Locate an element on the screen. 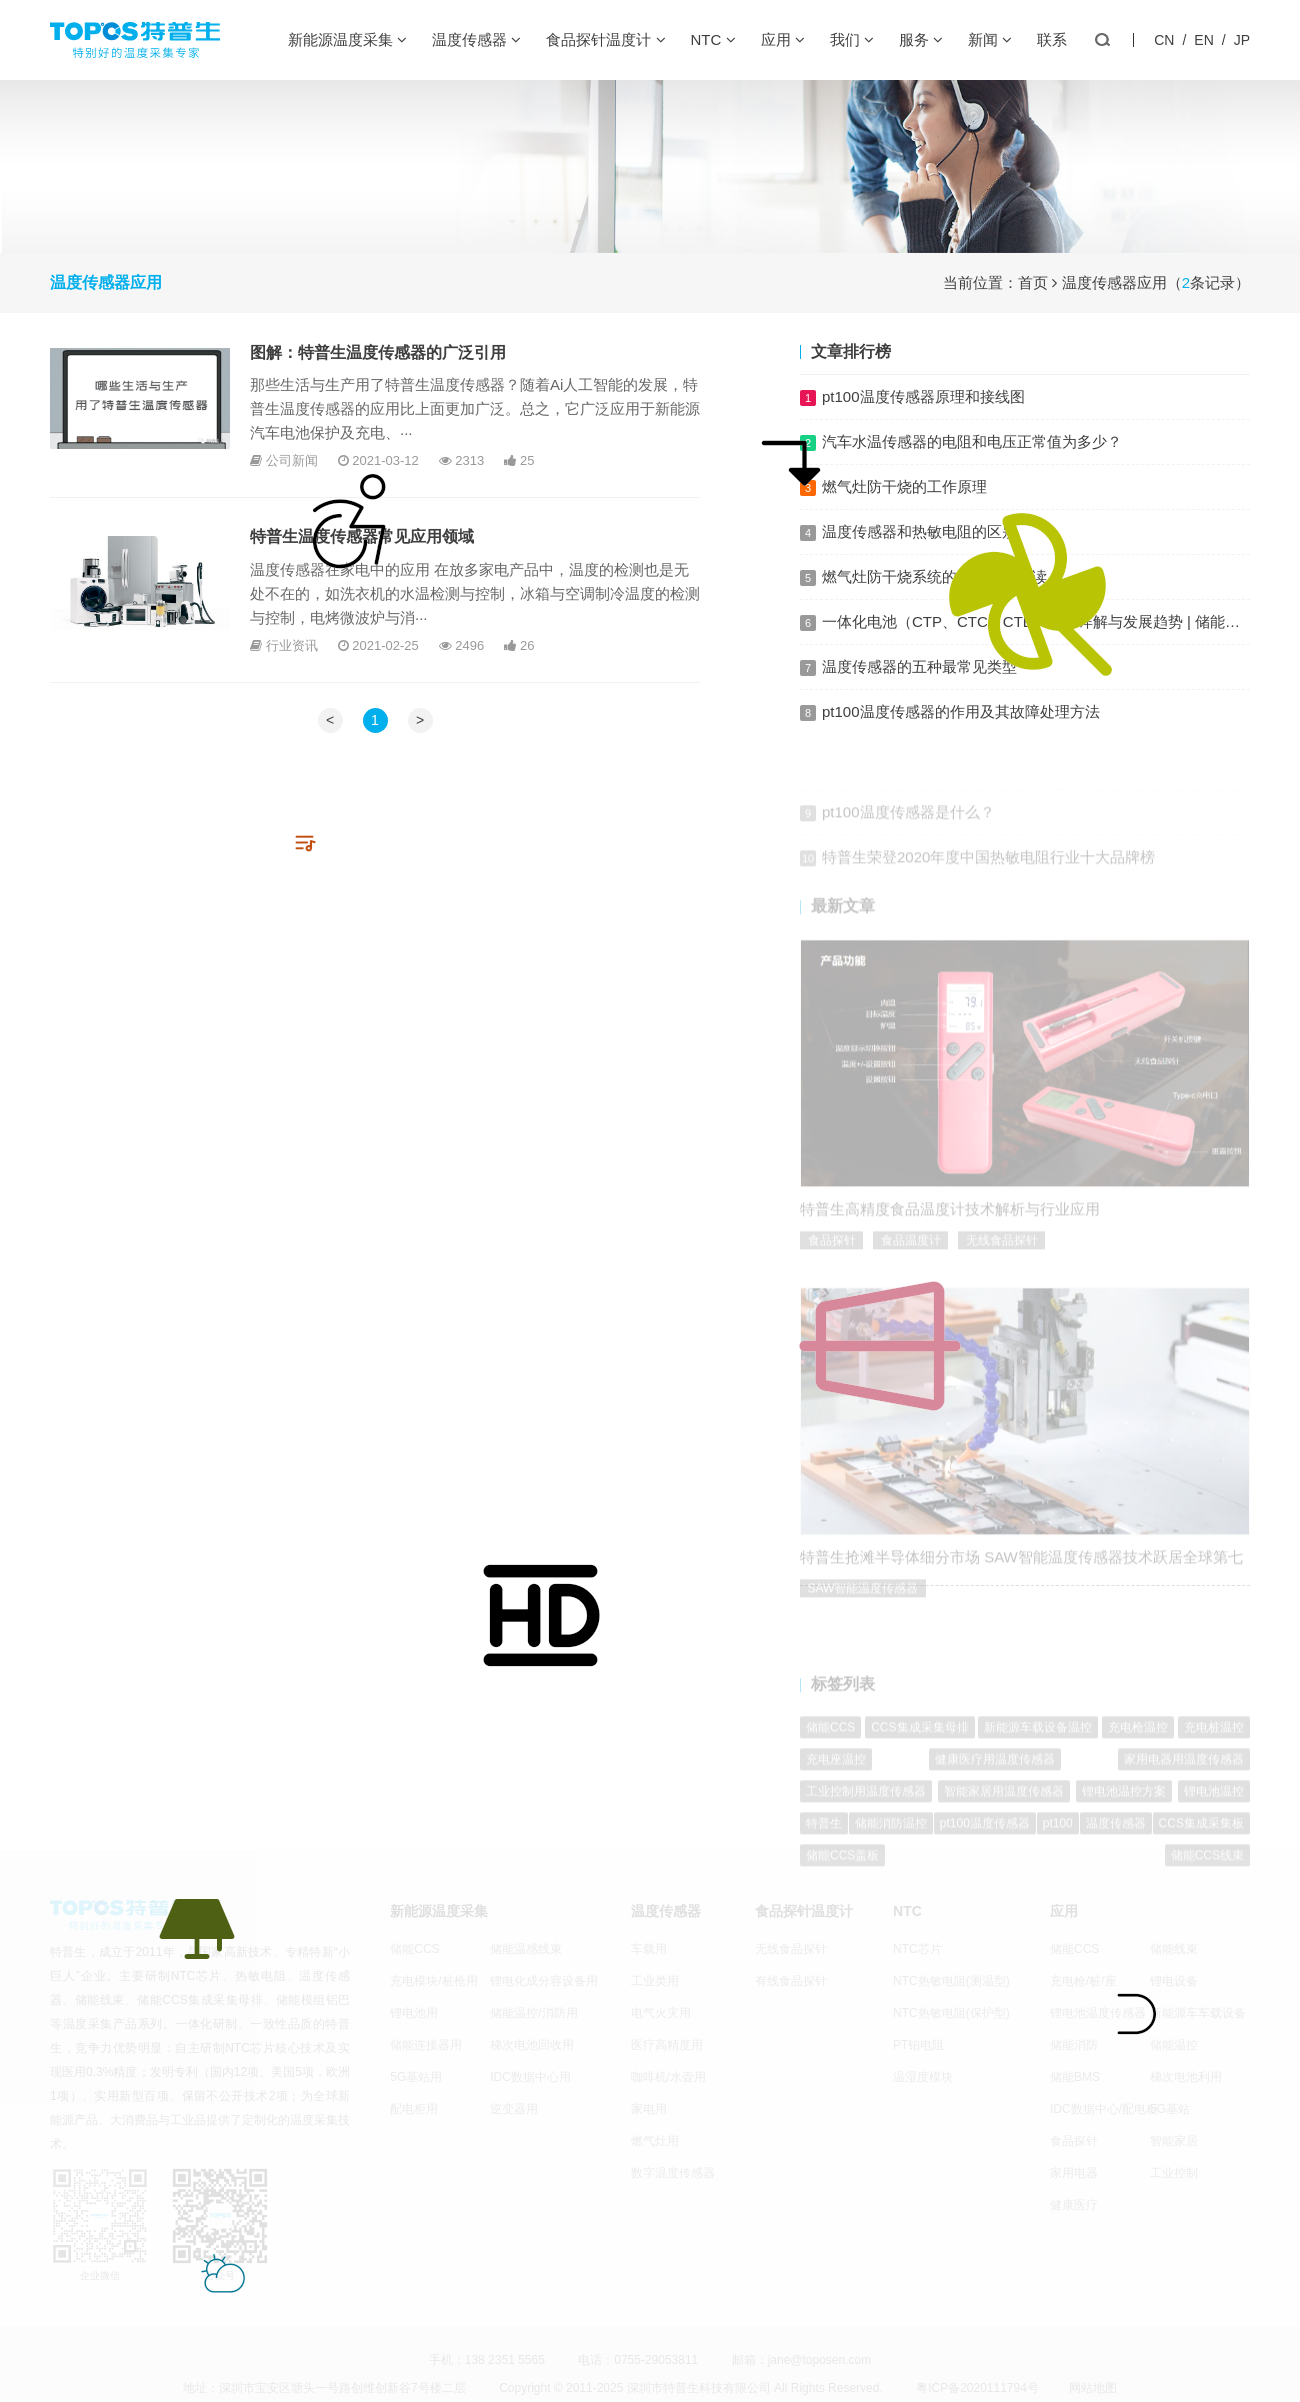 This screenshot has height=2402, width=1300. adjust perspective or viewing angle is located at coordinates (880, 1346).